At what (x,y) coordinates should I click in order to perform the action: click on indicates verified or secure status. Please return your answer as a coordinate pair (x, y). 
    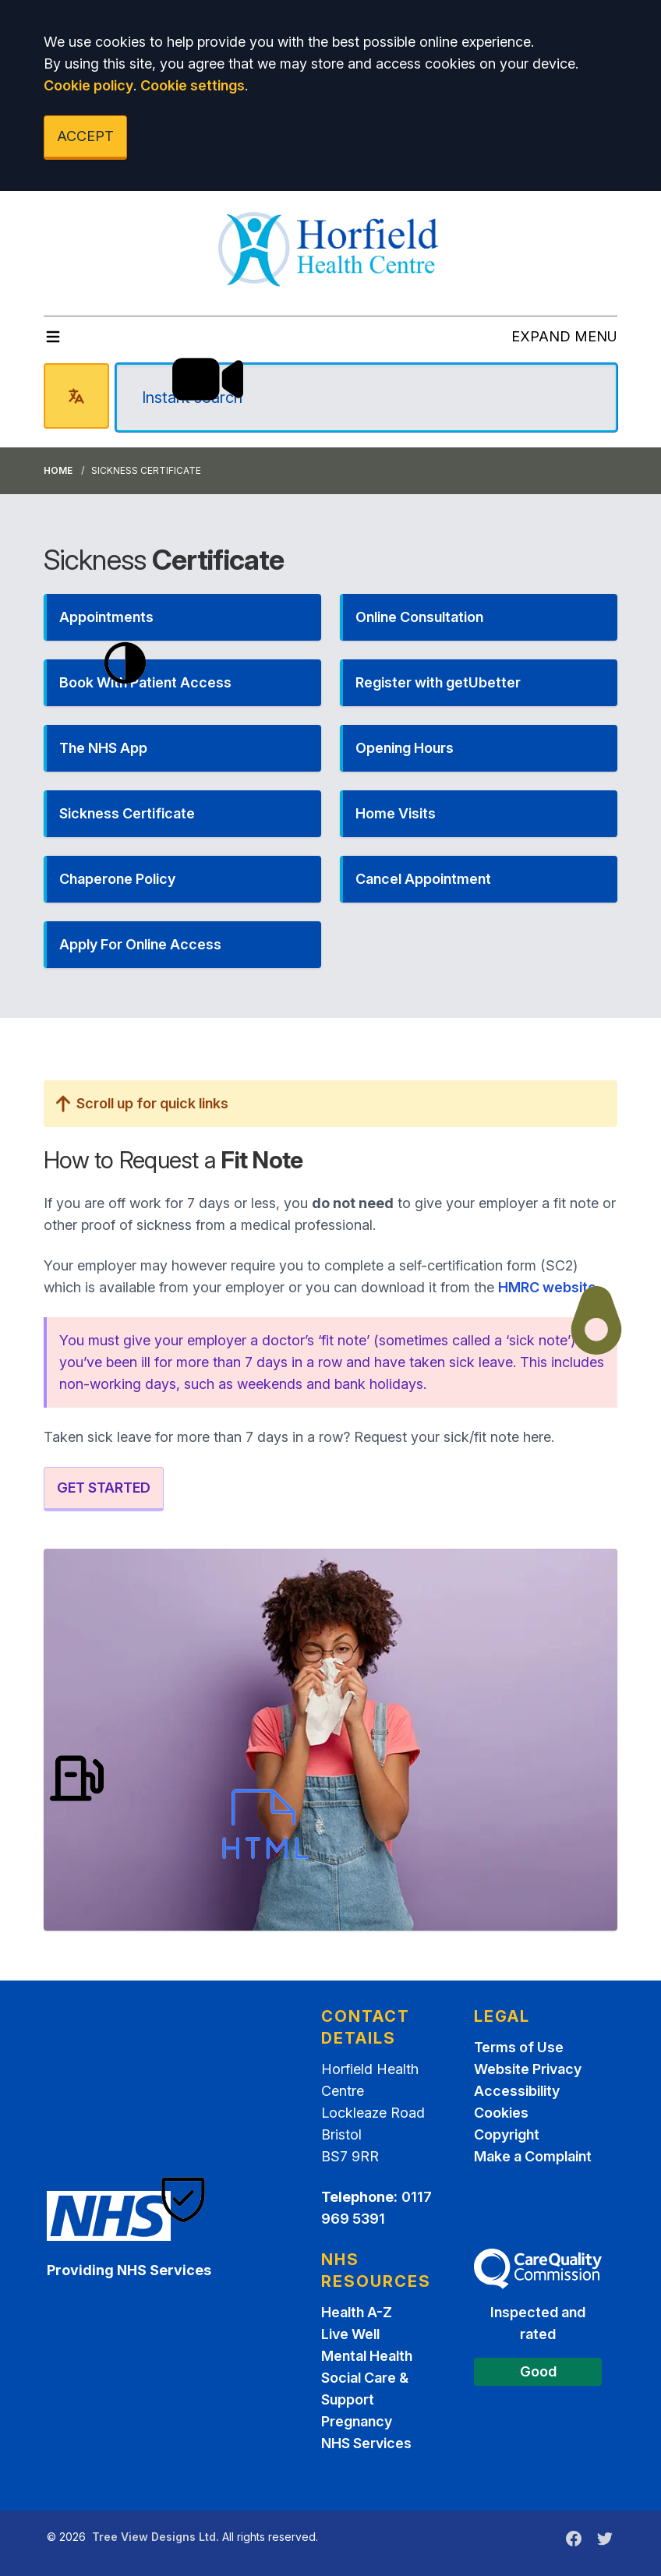
    Looking at the image, I should click on (183, 2197).